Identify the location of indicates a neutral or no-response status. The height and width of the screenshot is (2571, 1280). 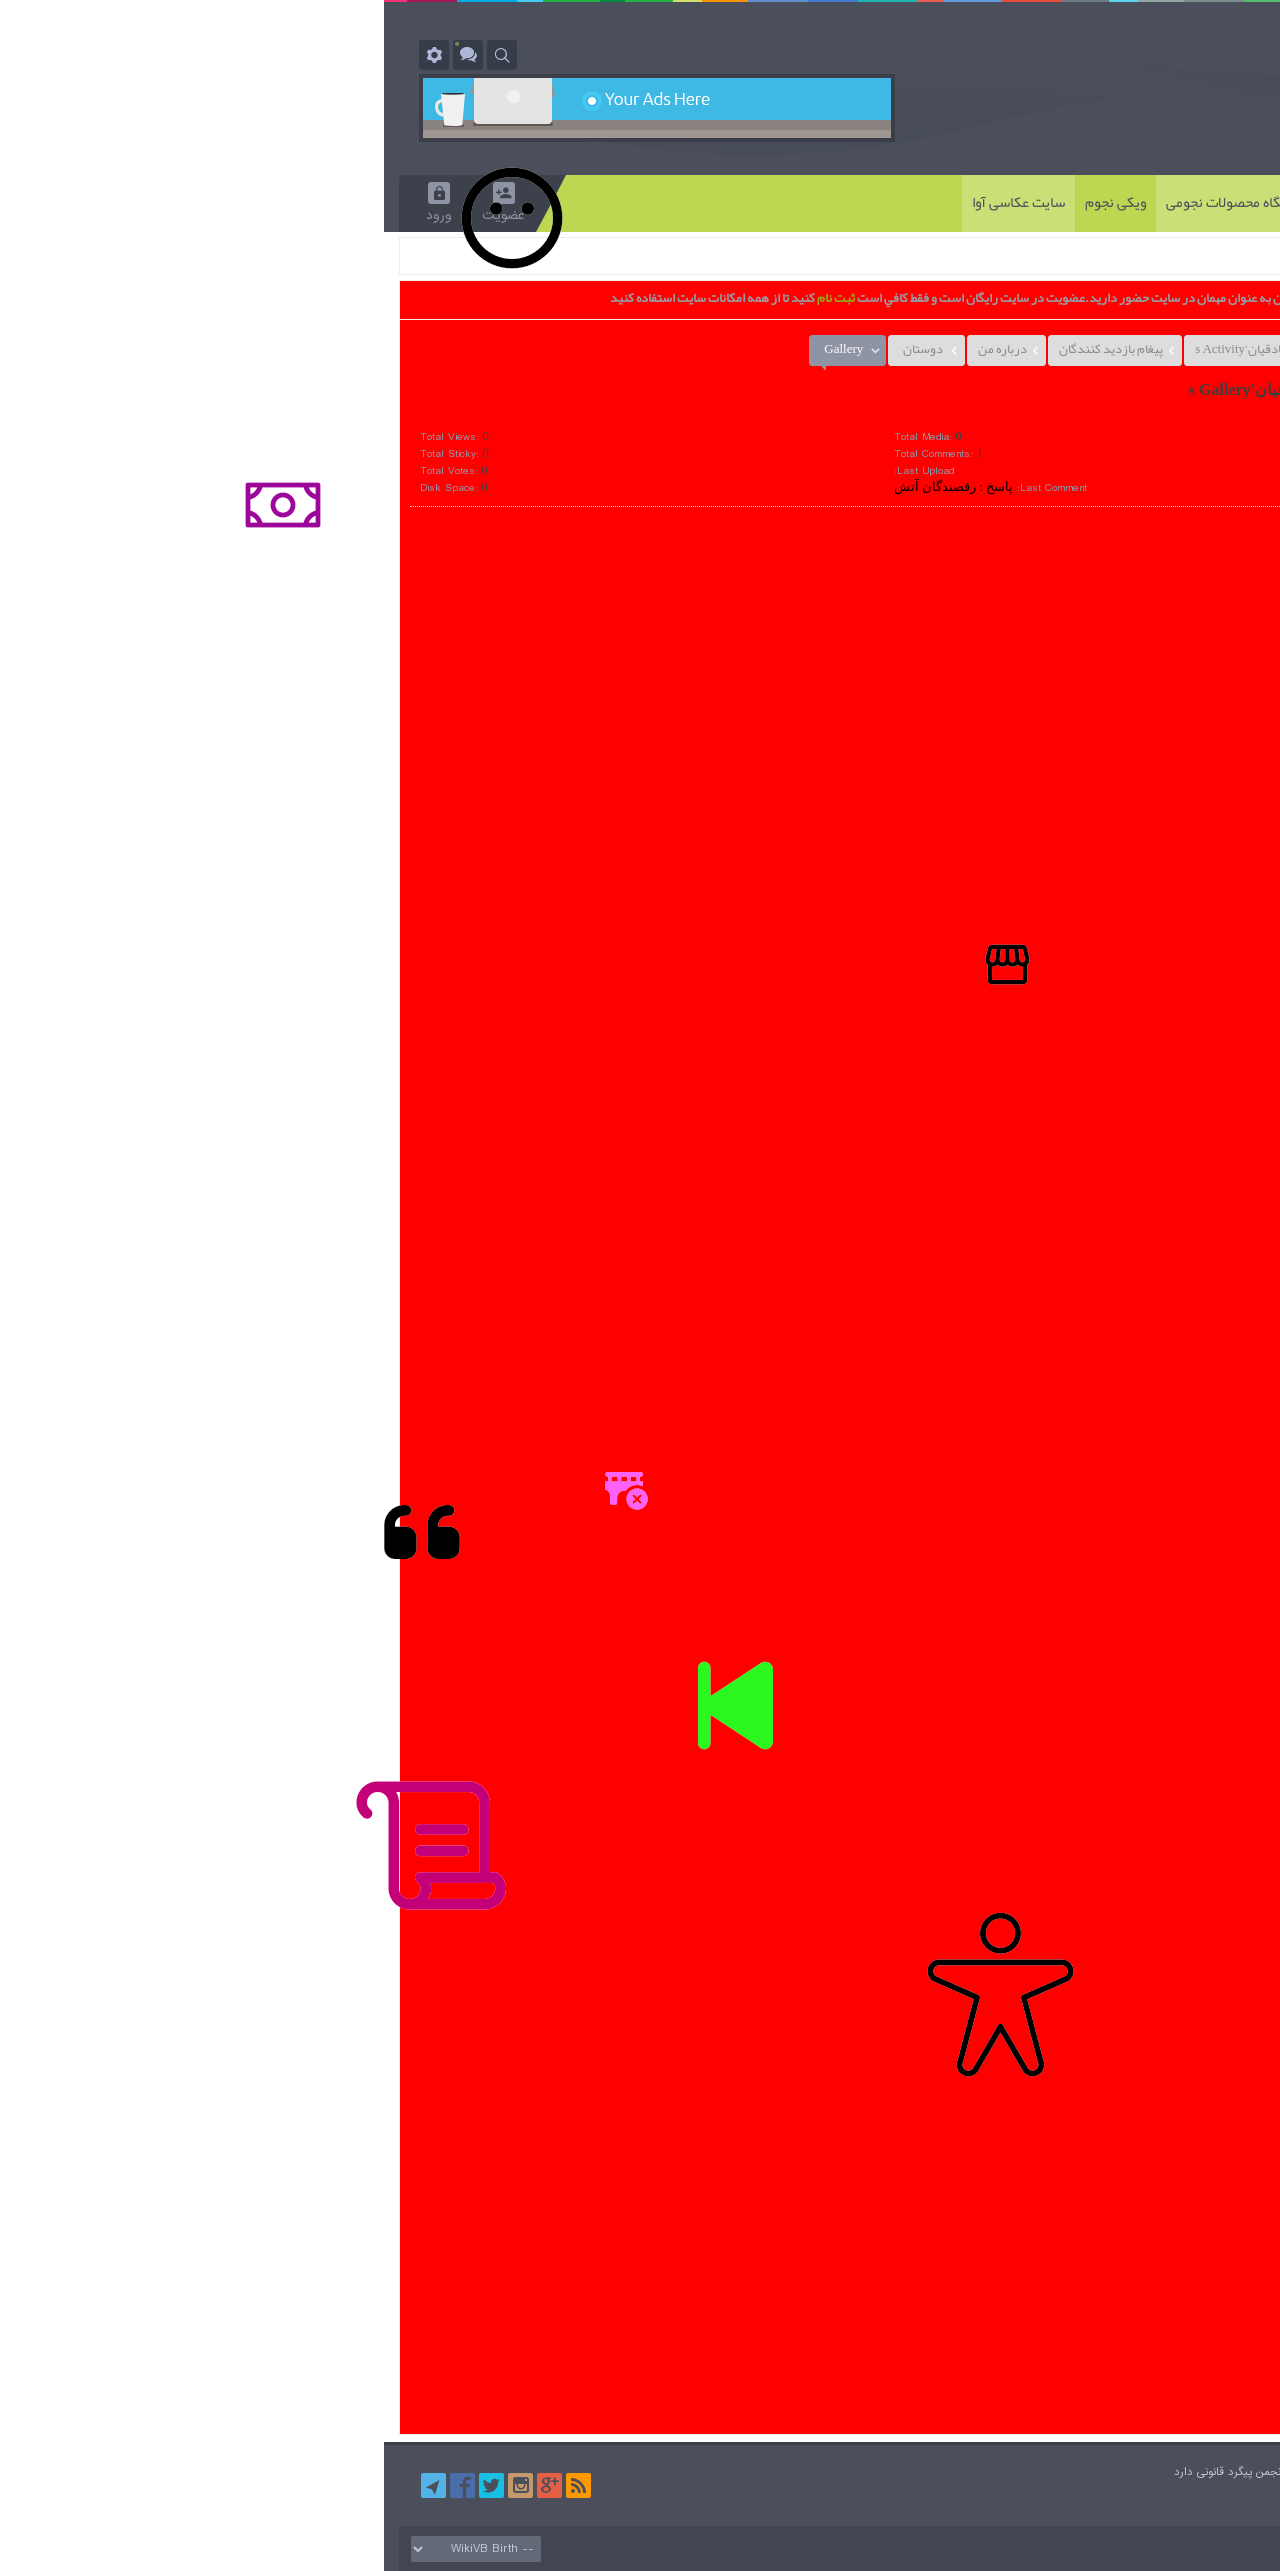
(512, 218).